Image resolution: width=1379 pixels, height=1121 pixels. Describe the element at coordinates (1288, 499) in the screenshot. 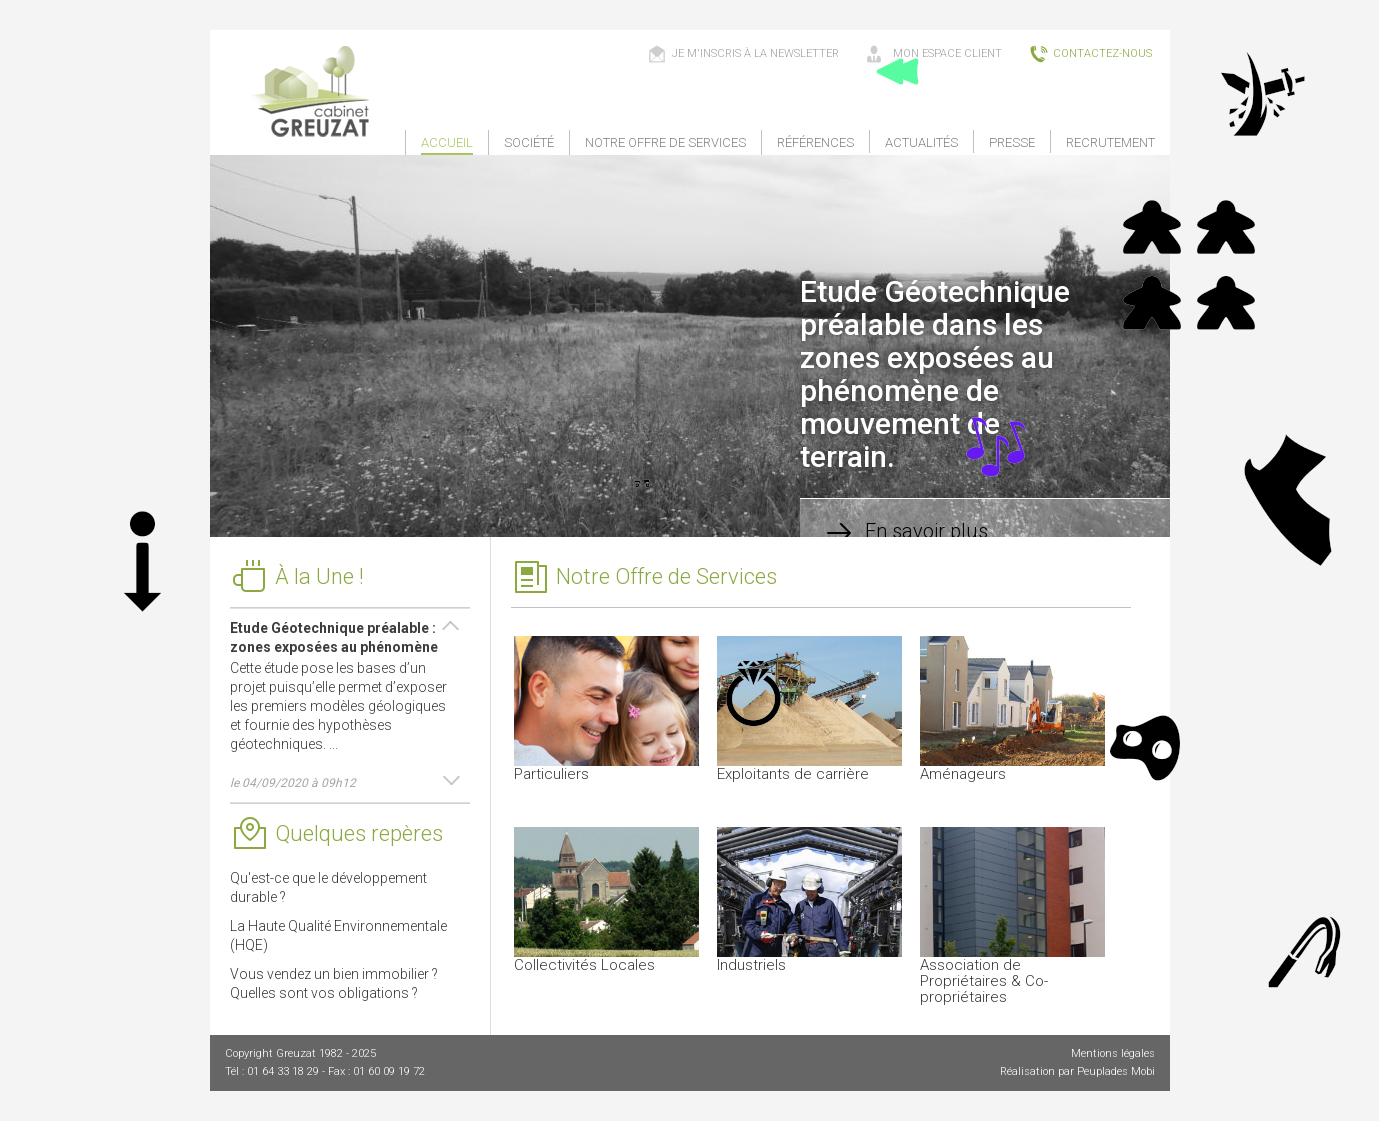

I see `select Peru as your country or region` at that location.